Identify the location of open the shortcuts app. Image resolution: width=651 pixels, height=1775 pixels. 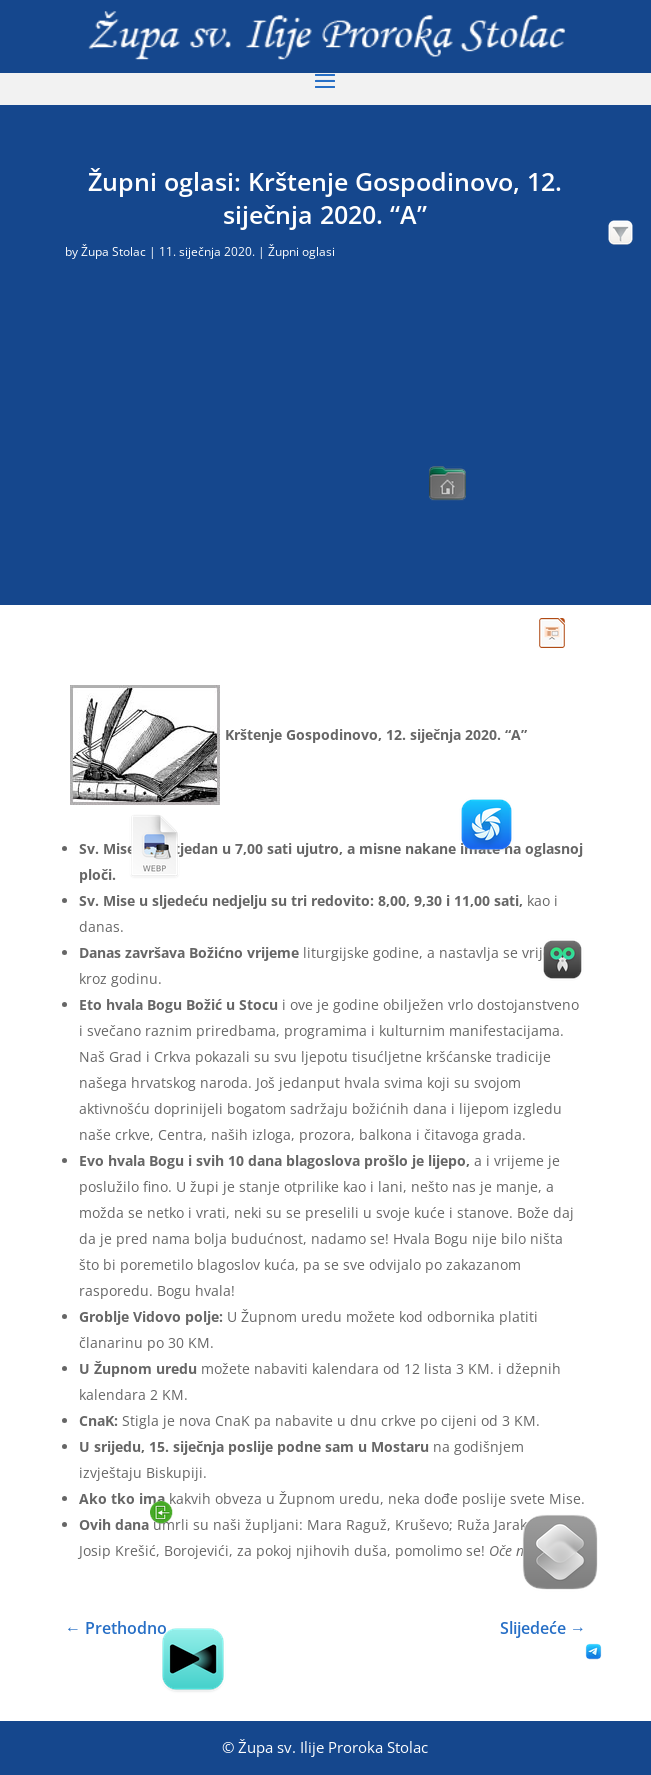
(560, 1552).